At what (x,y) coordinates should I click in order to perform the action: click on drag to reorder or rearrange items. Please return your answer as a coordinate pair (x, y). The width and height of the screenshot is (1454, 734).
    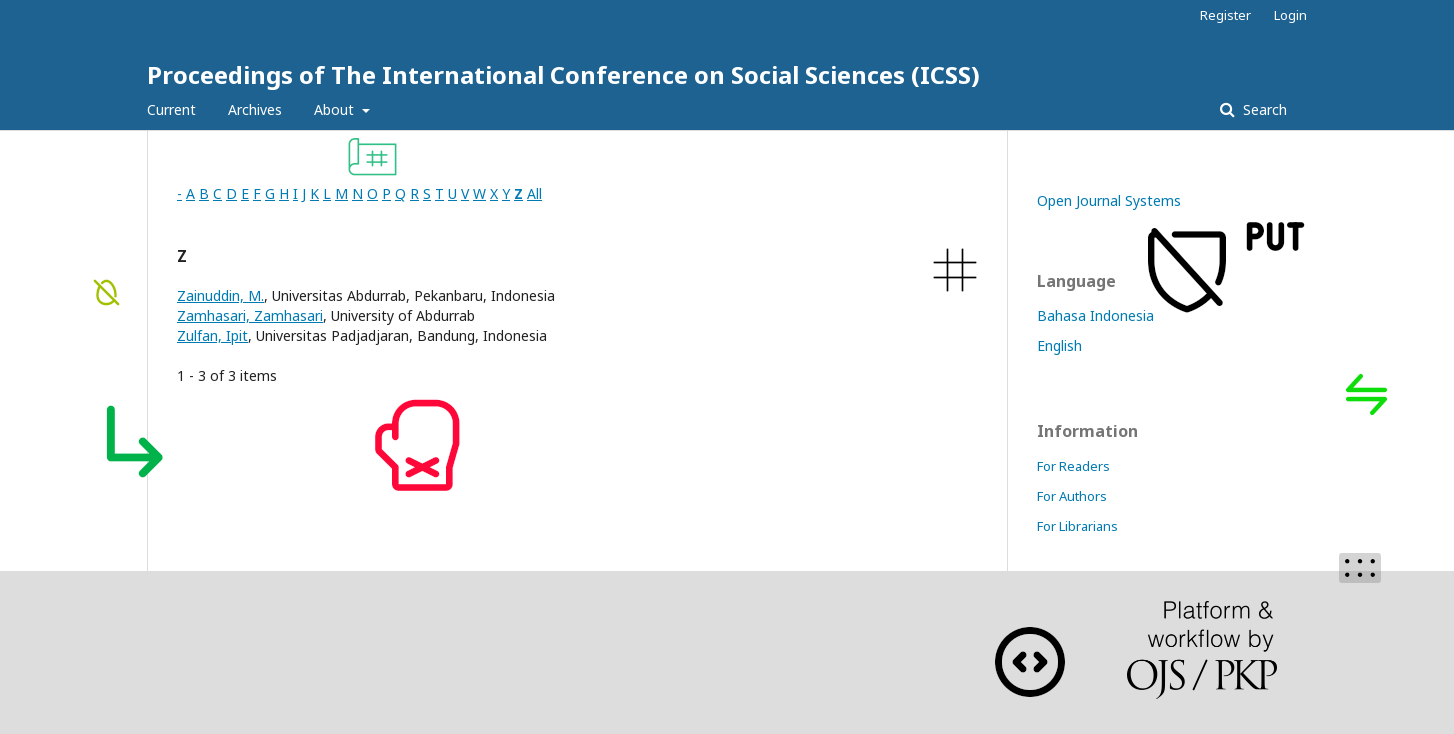
    Looking at the image, I should click on (1360, 568).